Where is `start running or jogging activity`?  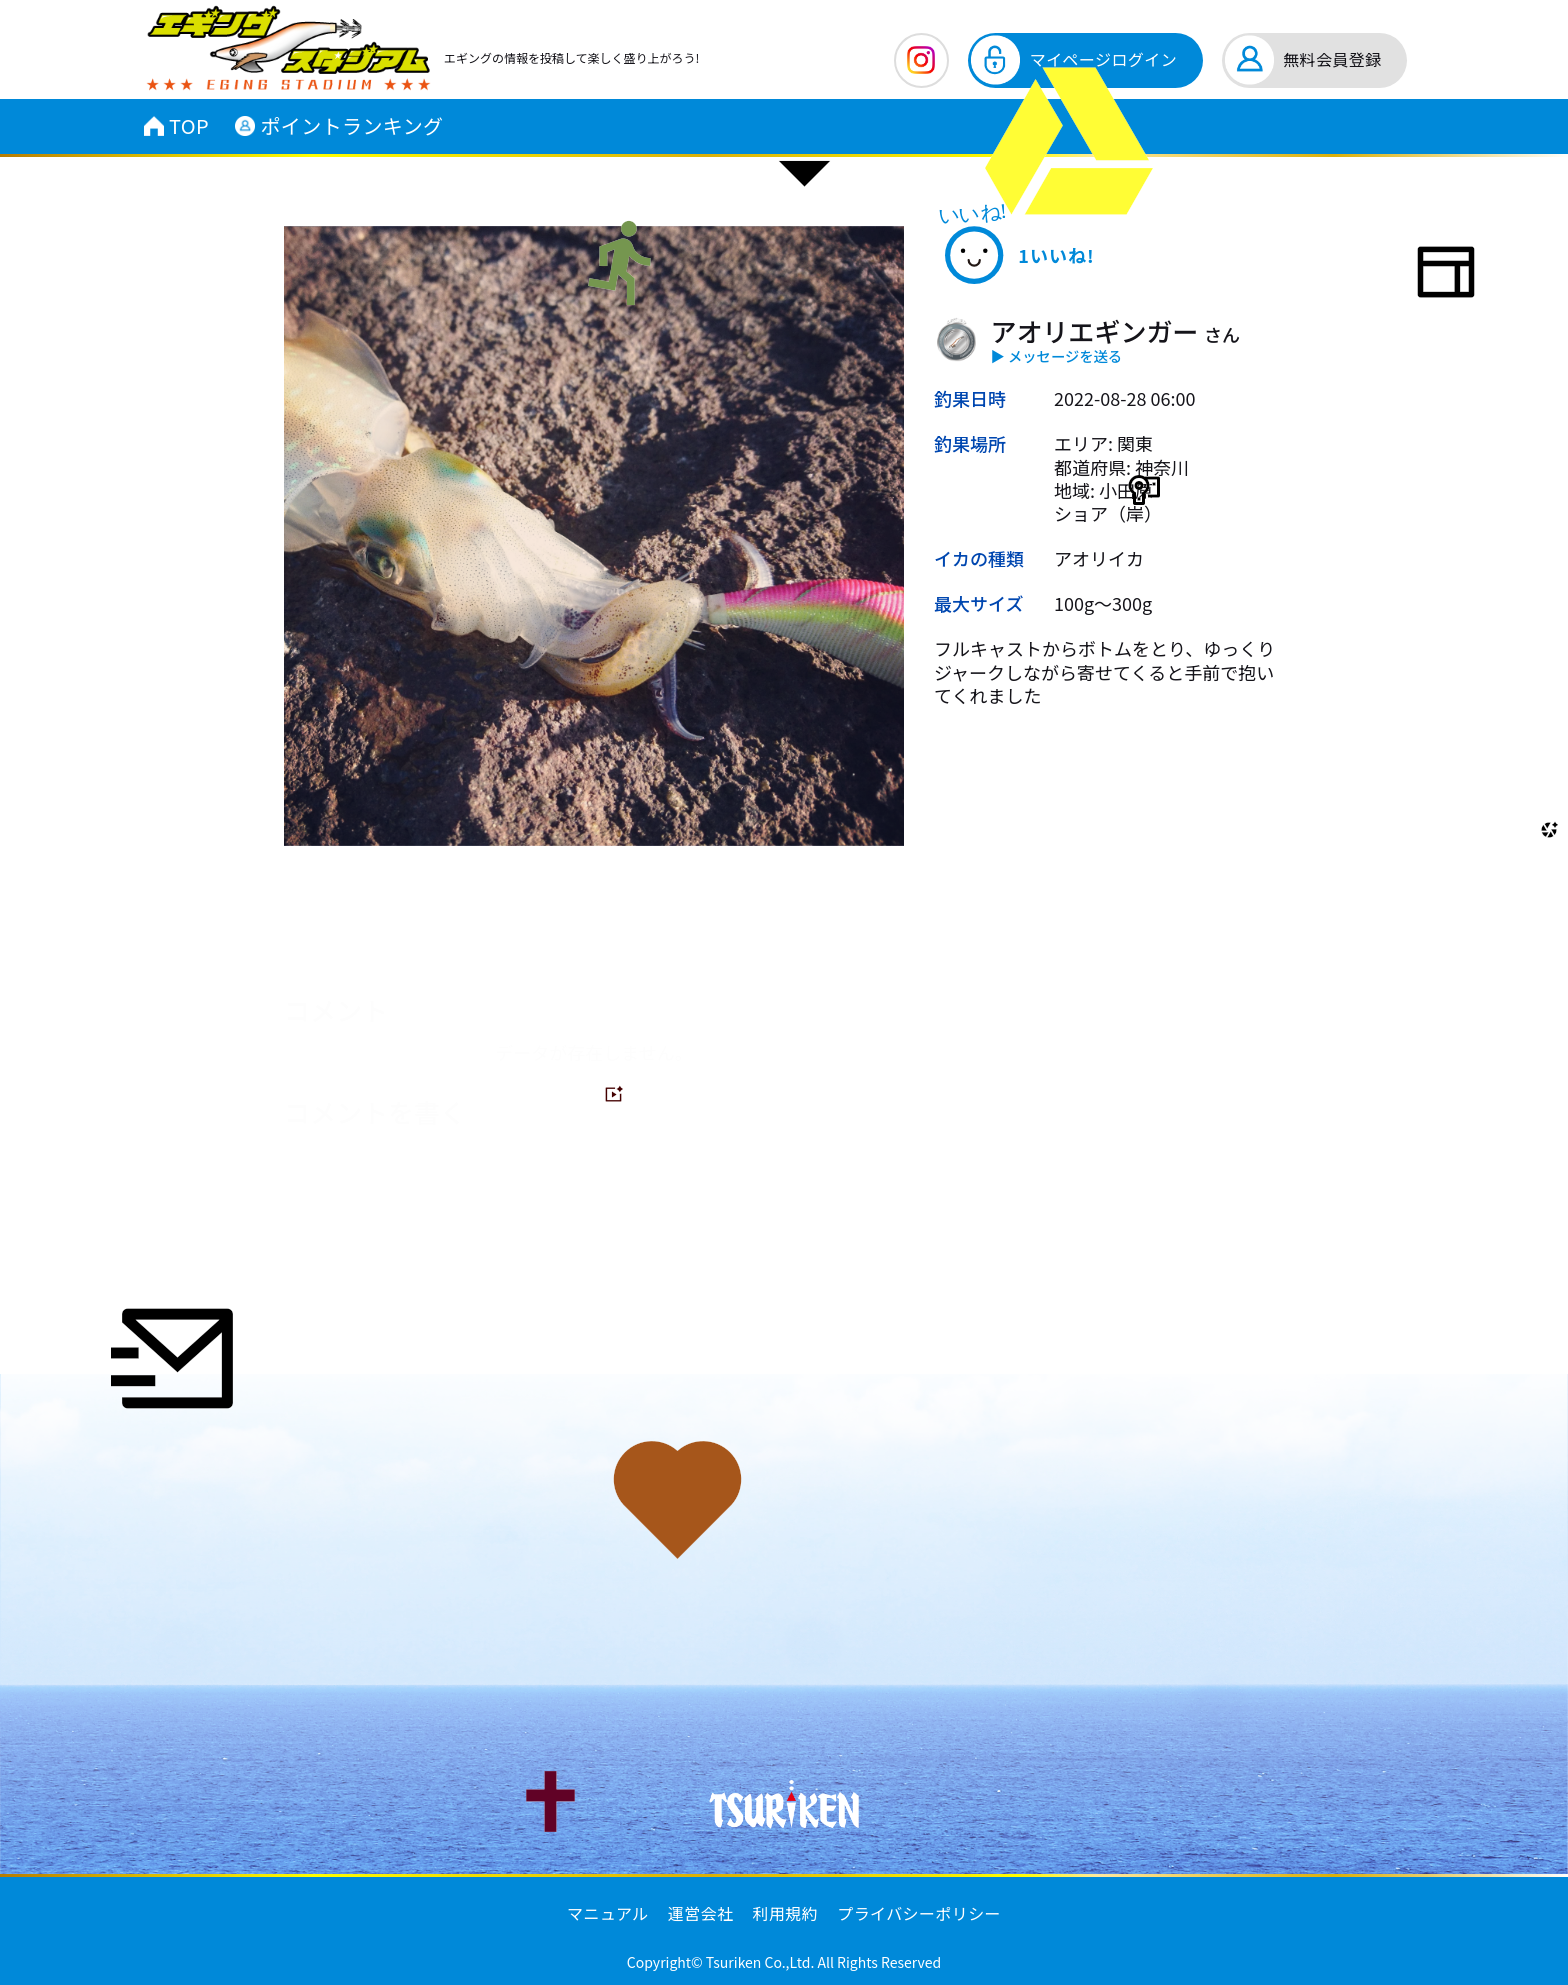 start running or jogging activity is located at coordinates (623, 262).